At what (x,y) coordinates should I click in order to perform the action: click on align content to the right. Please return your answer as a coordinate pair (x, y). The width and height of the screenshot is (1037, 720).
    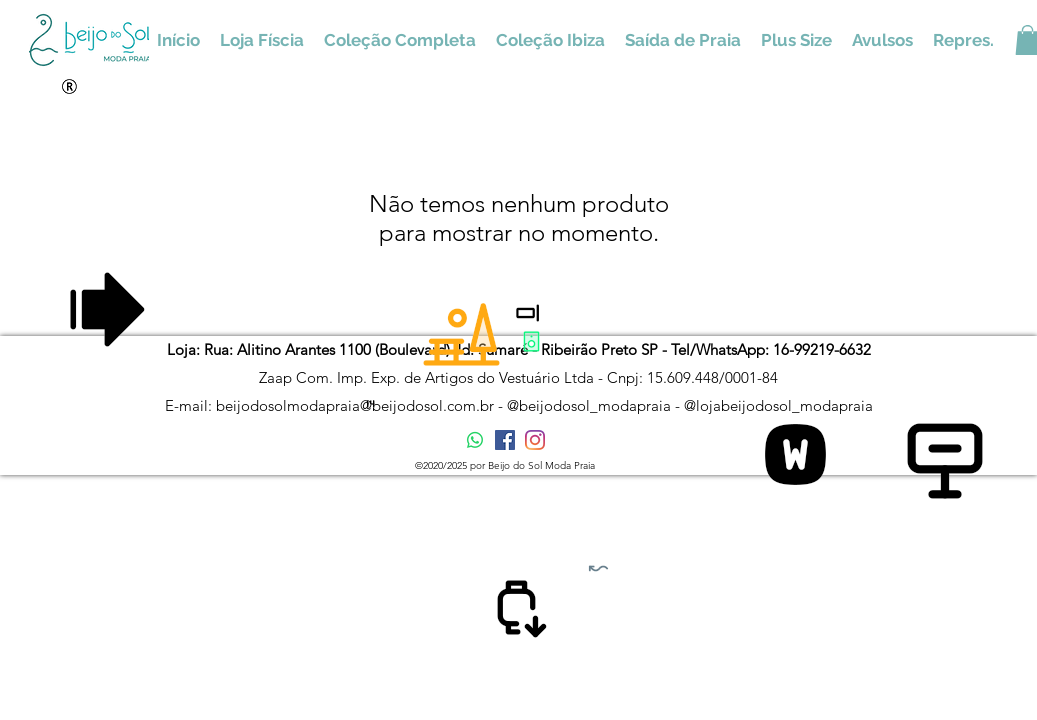
    Looking at the image, I should click on (528, 313).